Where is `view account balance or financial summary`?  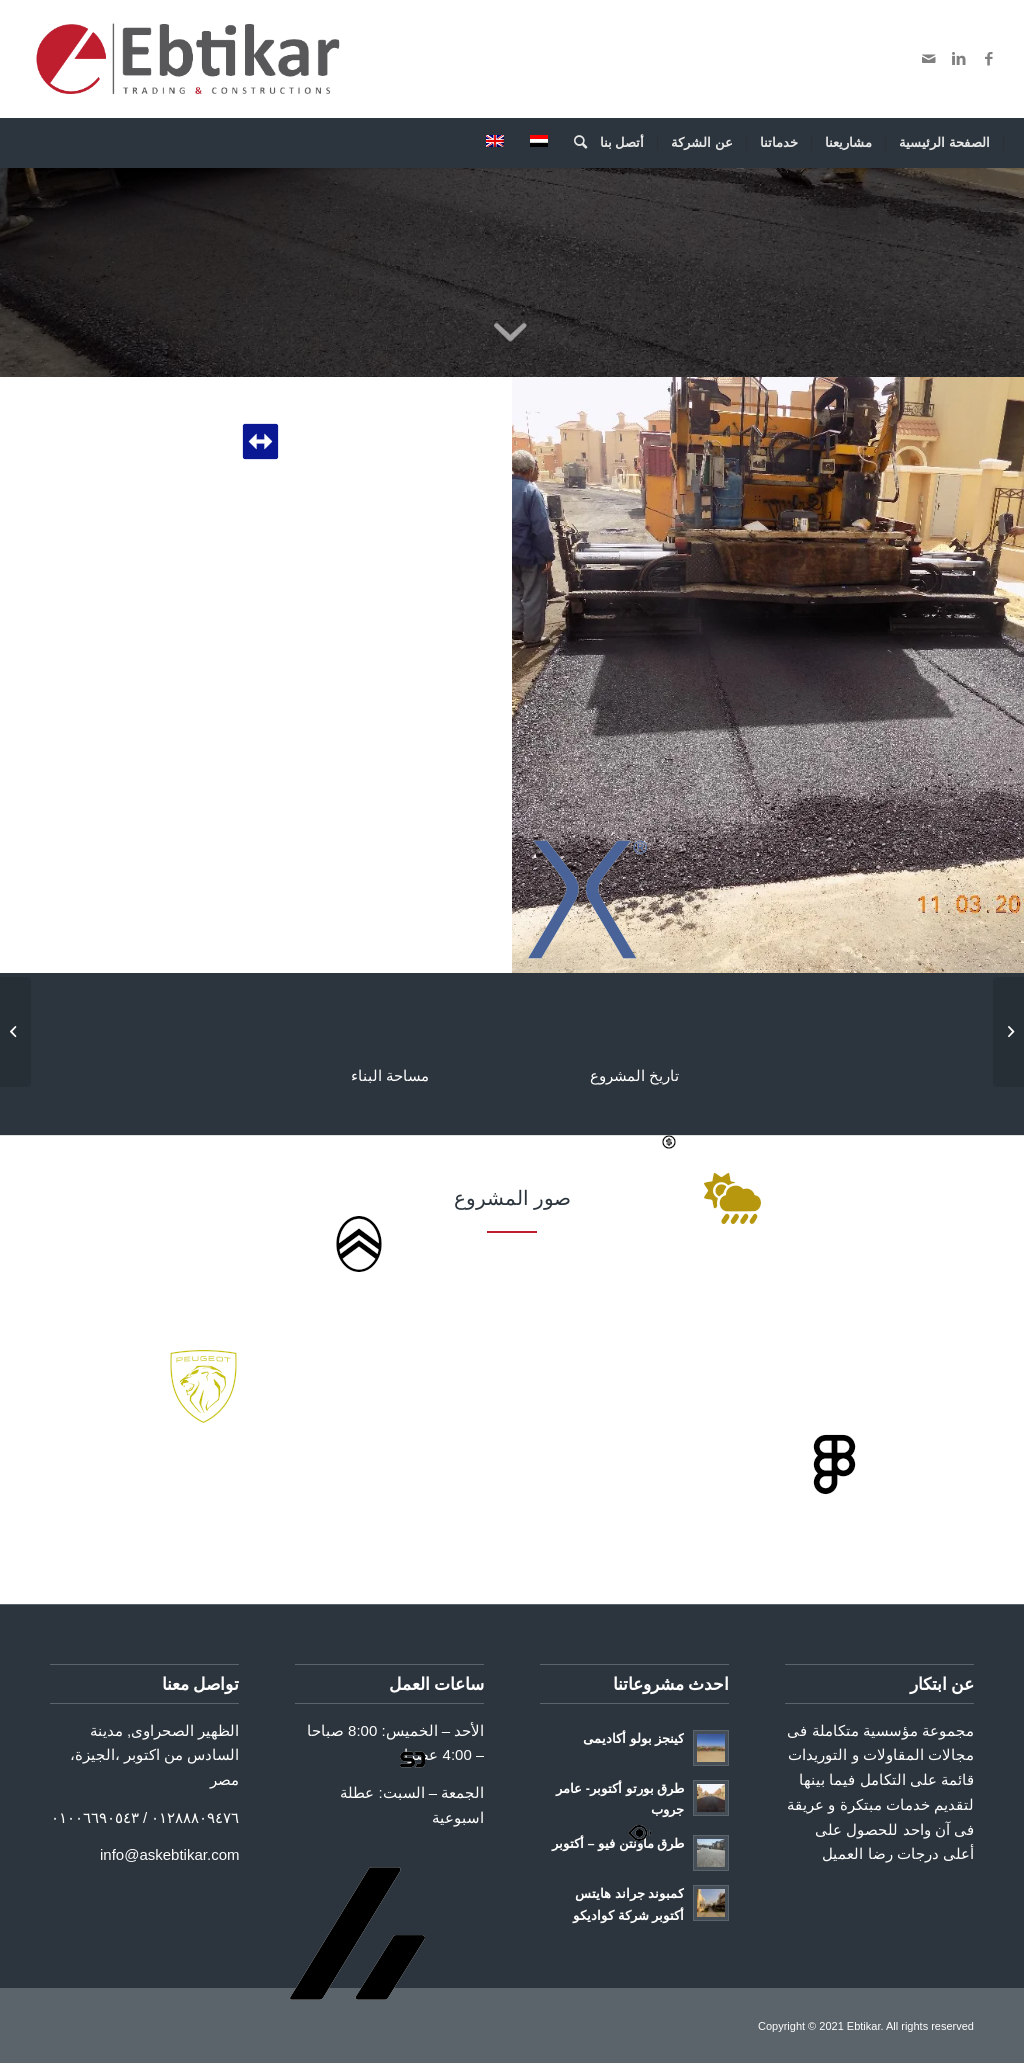 view account balance or financial summary is located at coordinates (669, 1142).